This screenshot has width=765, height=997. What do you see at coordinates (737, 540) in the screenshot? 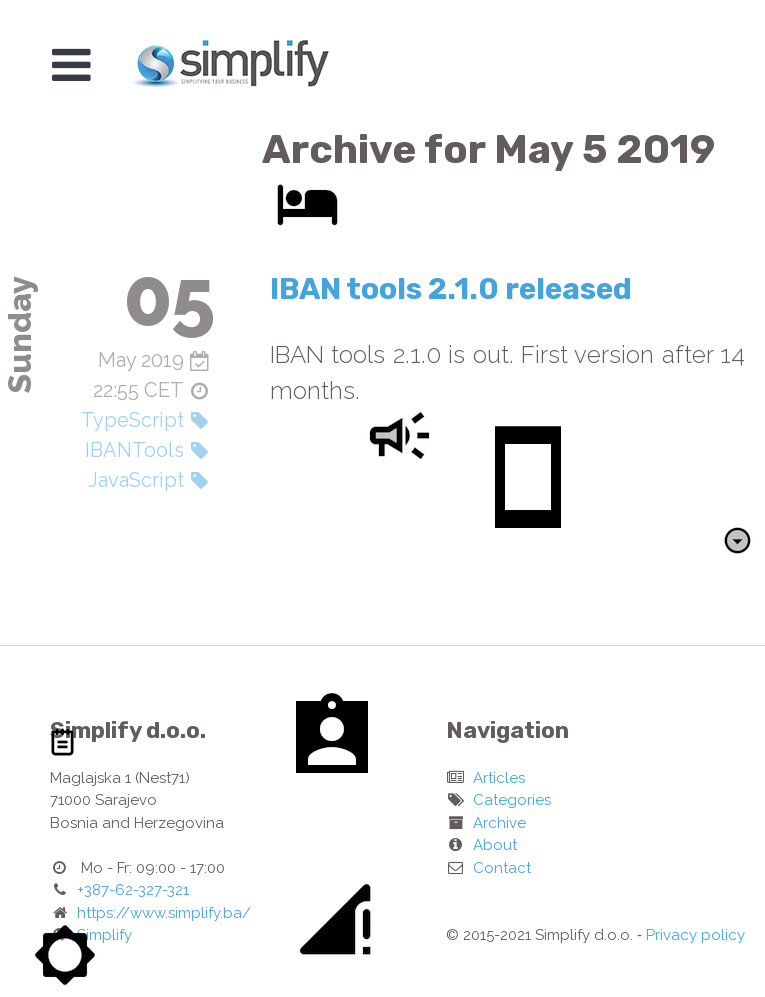
I see `expand dropdown menu or options` at bounding box center [737, 540].